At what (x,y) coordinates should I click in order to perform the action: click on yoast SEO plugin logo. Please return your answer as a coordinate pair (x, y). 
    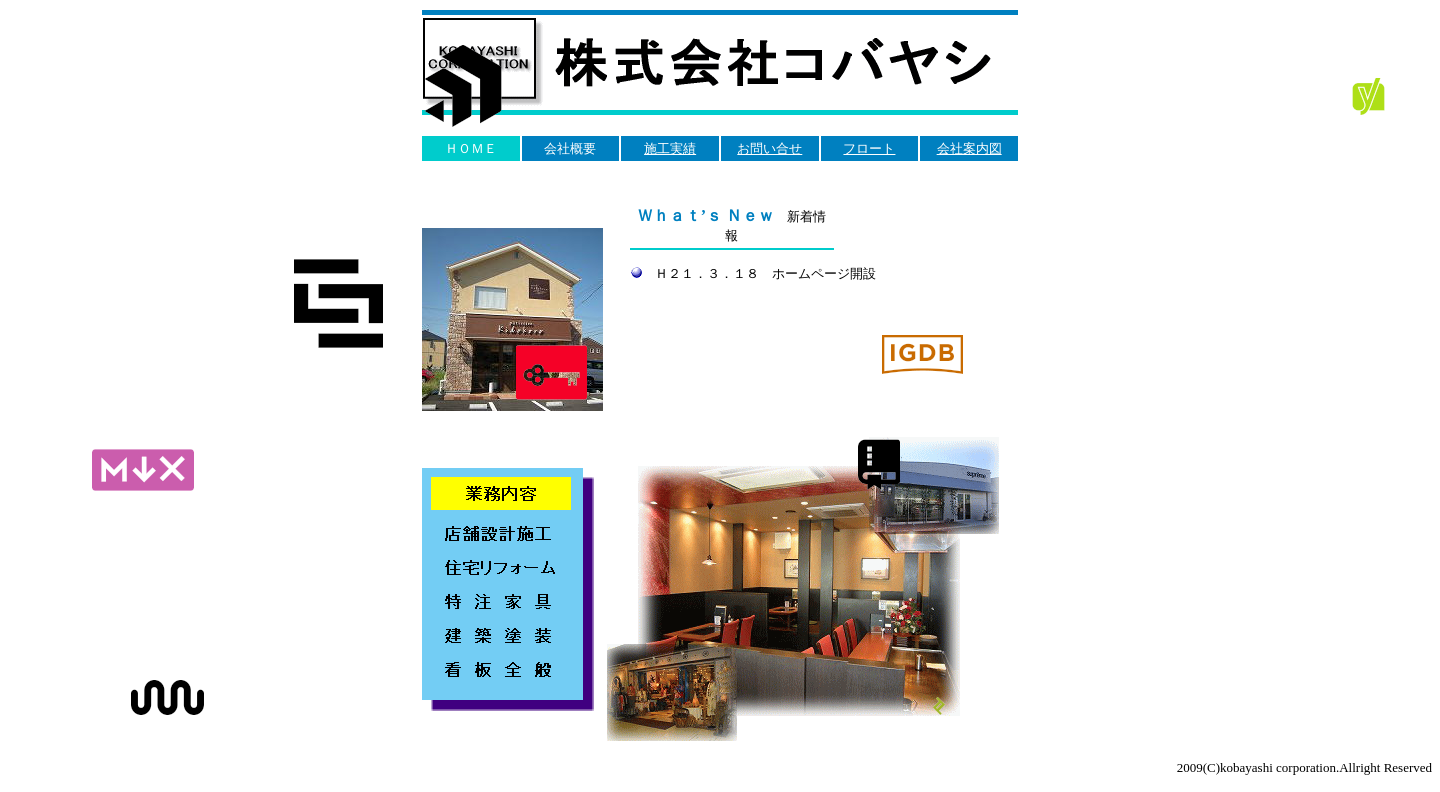
    Looking at the image, I should click on (1368, 96).